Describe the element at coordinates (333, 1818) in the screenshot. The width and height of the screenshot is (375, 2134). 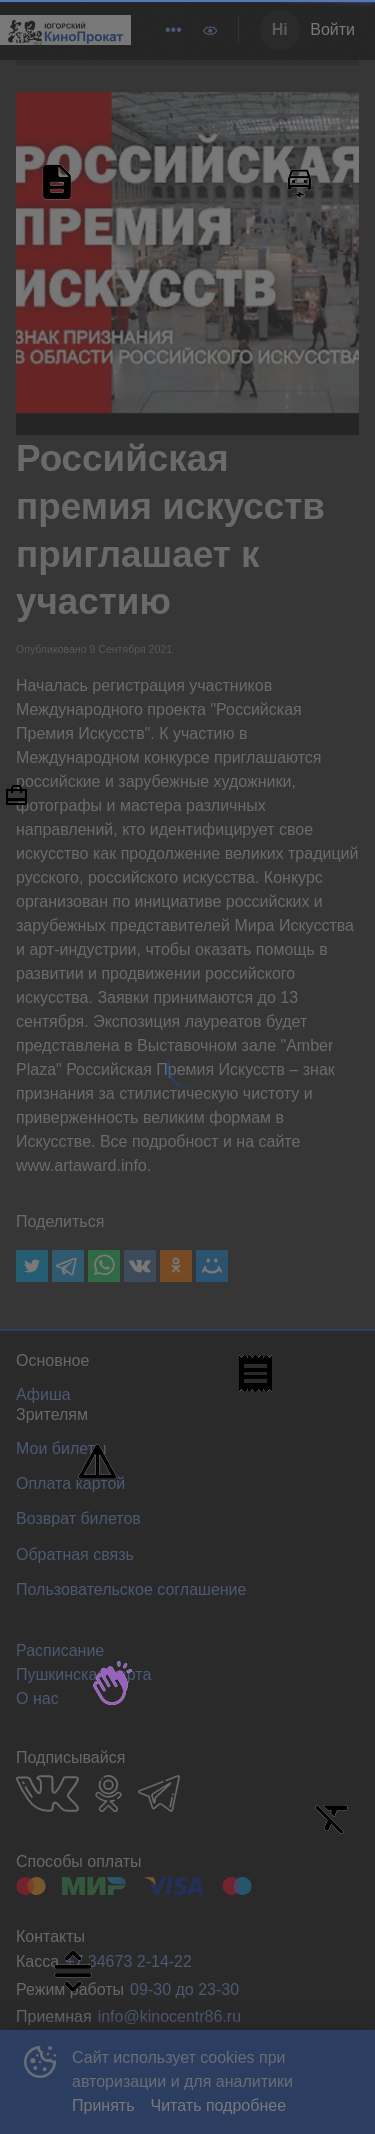
I see `clear text formatting` at that location.